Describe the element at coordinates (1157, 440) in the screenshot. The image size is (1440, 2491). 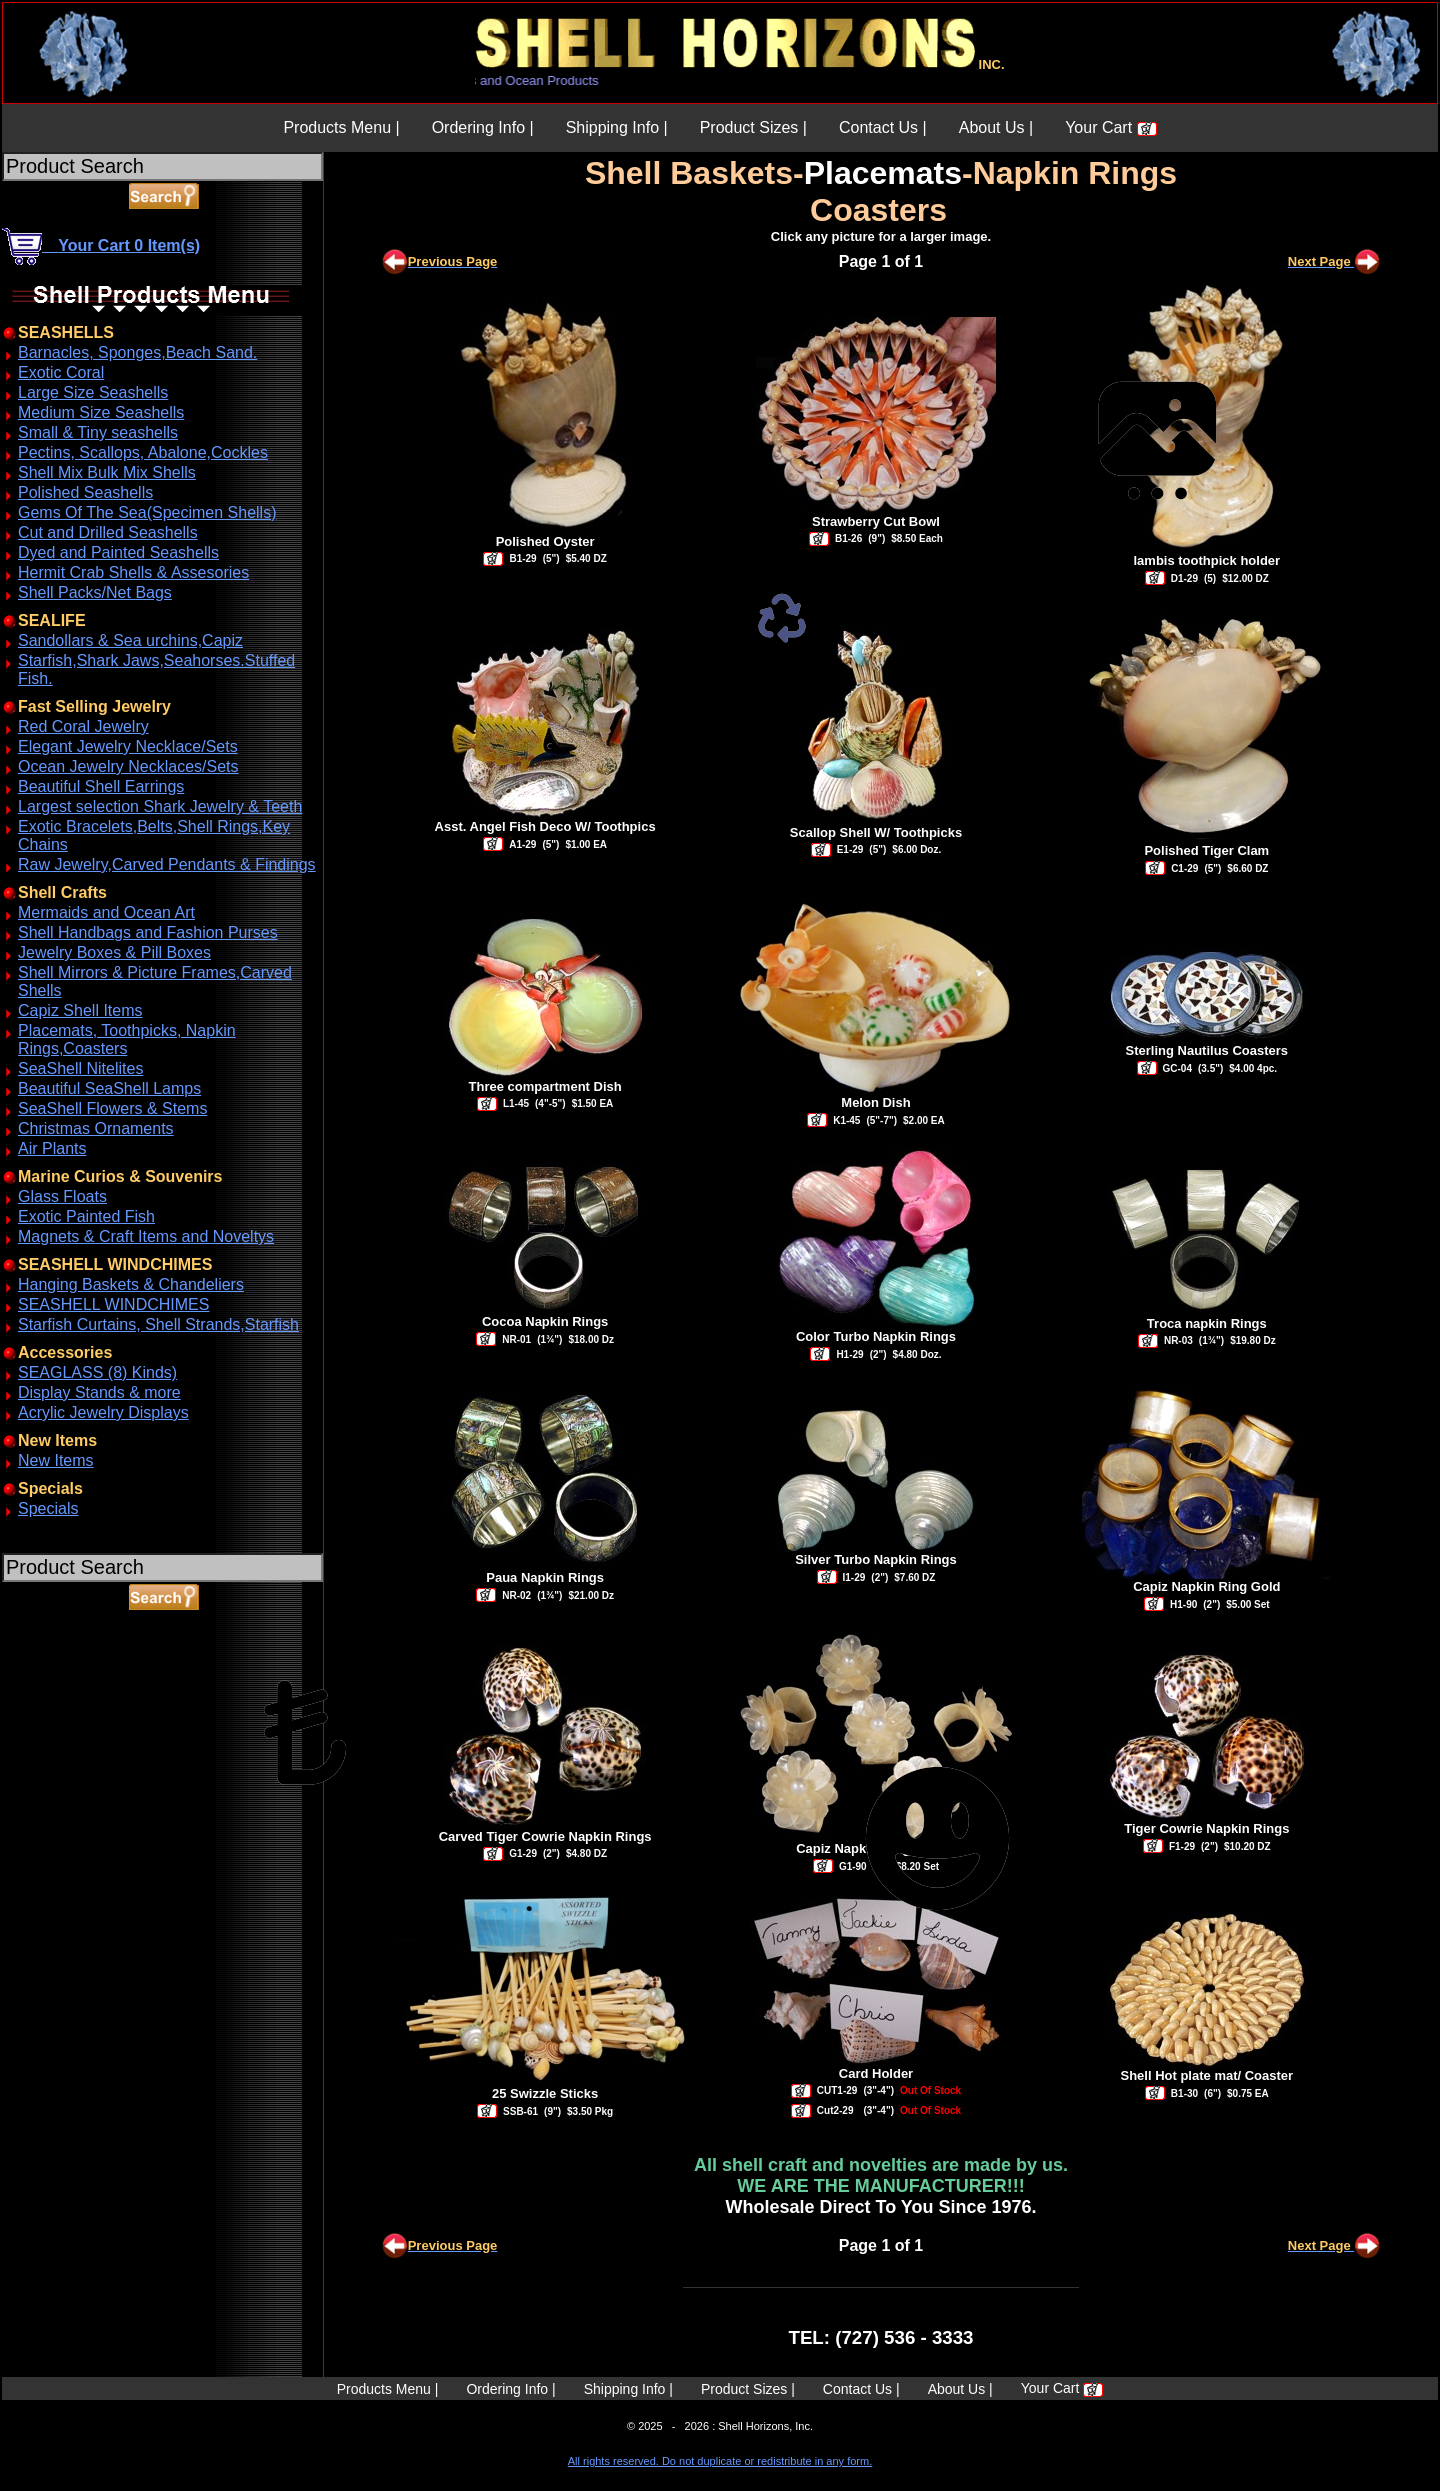
I see `view instant photos or polaroid-style images` at that location.